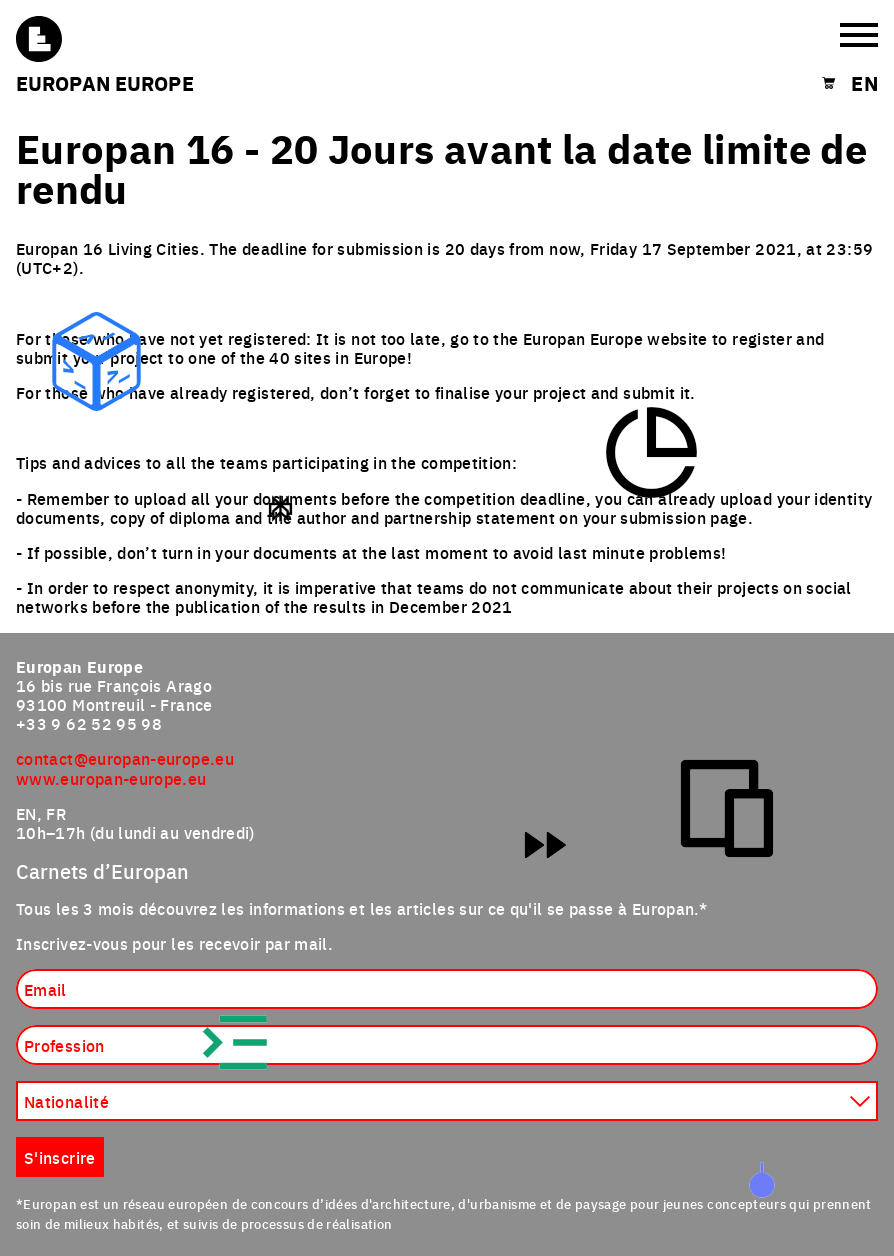  I want to click on view connected devices, so click(724, 808).